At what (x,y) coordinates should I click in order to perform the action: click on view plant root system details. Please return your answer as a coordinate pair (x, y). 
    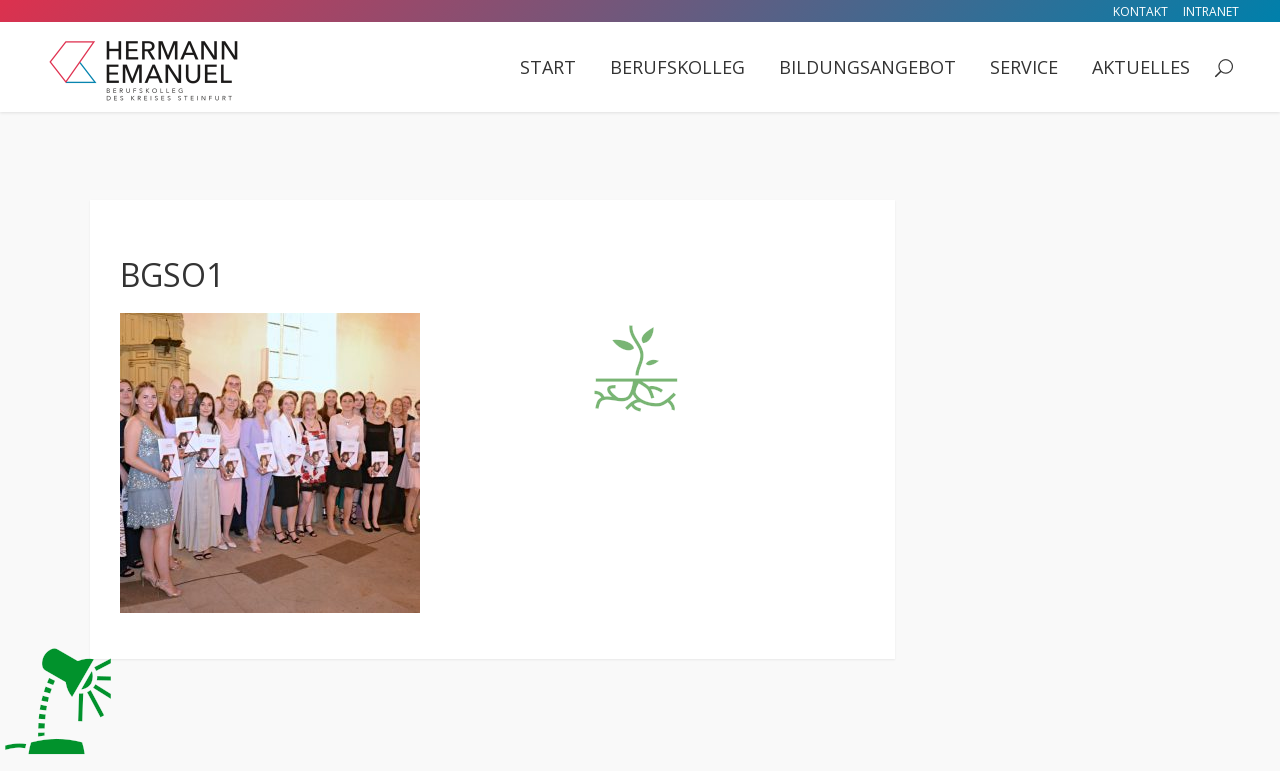
    Looking at the image, I should click on (636, 368).